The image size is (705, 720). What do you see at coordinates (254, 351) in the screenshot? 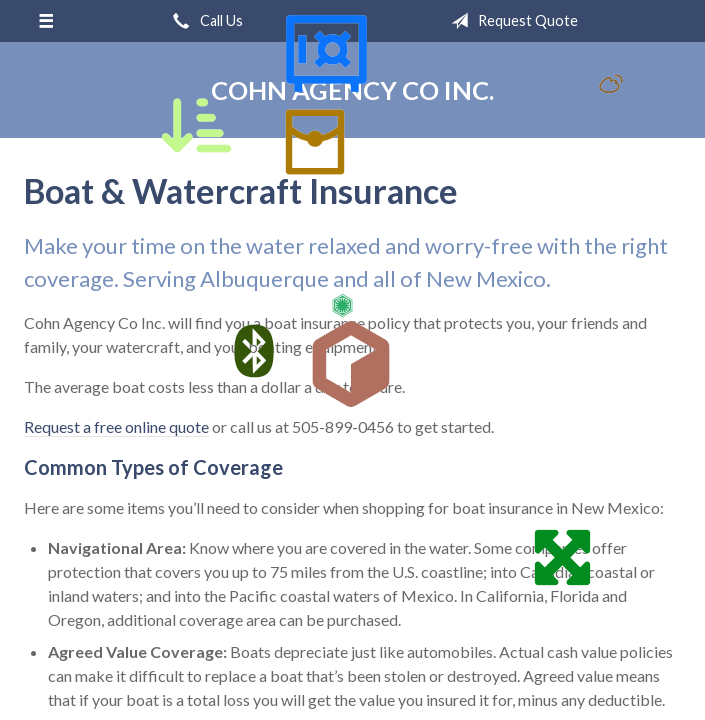
I see `toggle bluetooth connectivity on or off` at bounding box center [254, 351].